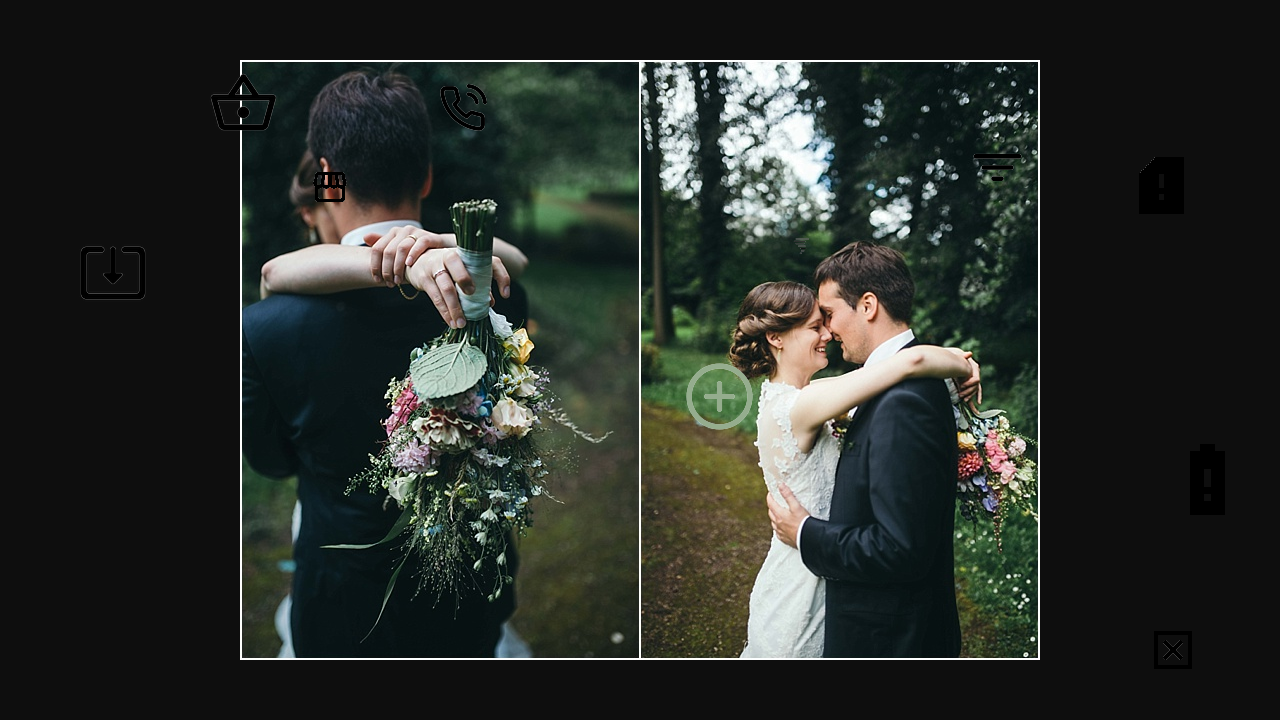 The image size is (1280, 720). Describe the element at coordinates (719, 396) in the screenshot. I see `add a new item` at that location.